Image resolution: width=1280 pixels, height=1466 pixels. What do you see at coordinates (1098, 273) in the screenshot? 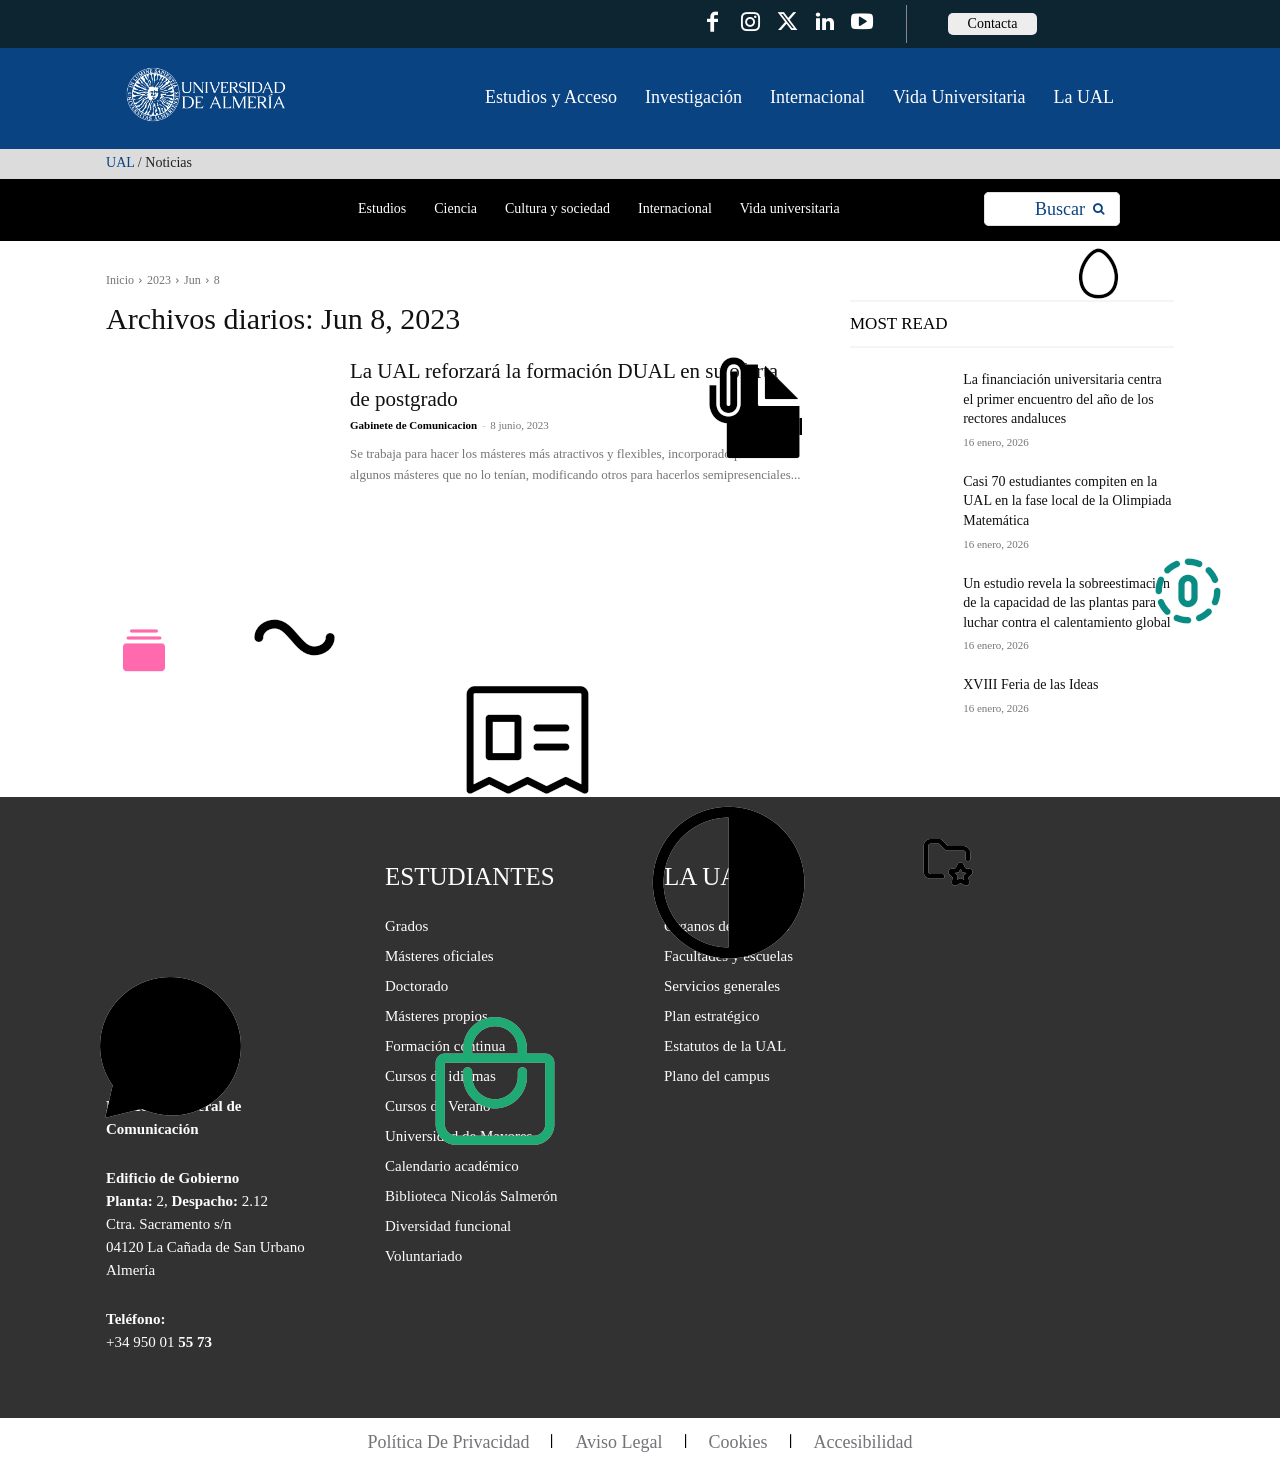
I see `indicates breakfast or food-related content` at bounding box center [1098, 273].